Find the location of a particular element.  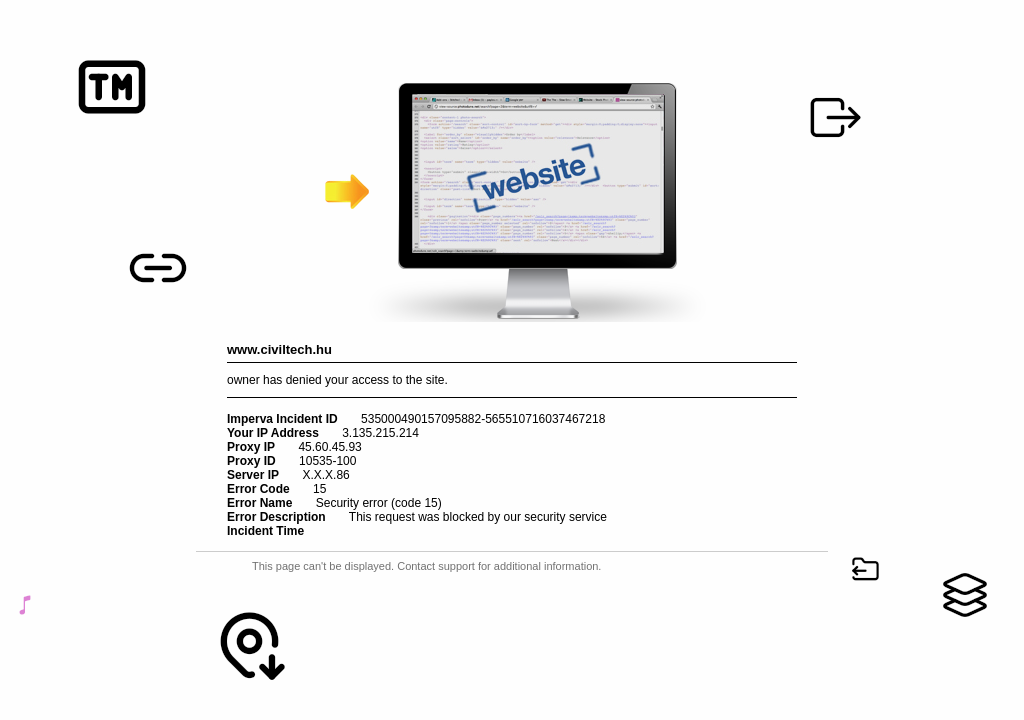

access music library or player is located at coordinates (25, 605).